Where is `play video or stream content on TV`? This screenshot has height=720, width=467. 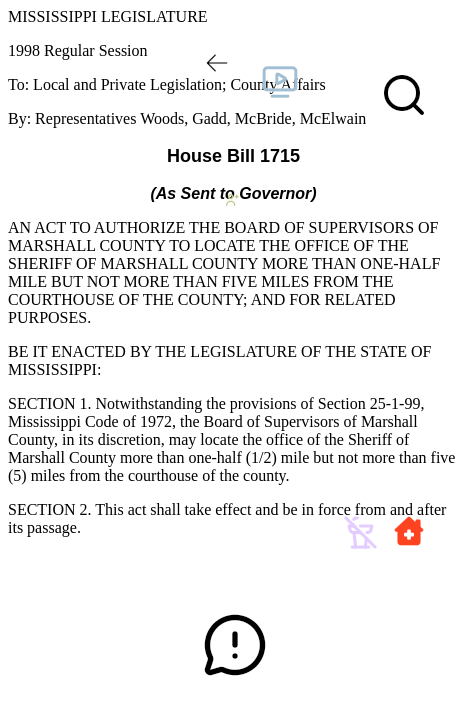 play video or stream content on TV is located at coordinates (280, 82).